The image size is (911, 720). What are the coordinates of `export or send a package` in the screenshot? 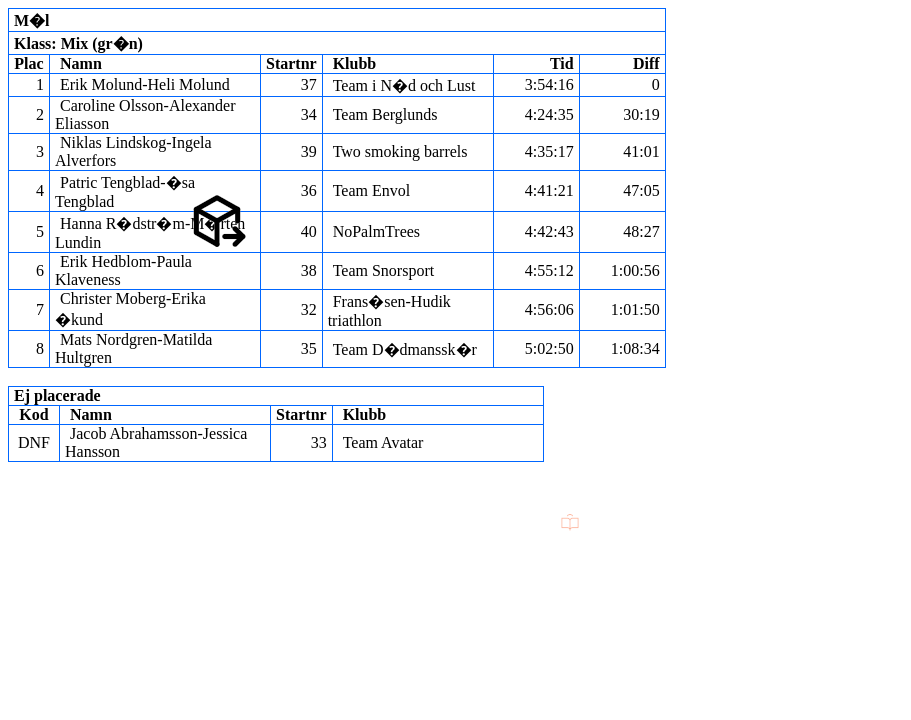 It's located at (217, 221).